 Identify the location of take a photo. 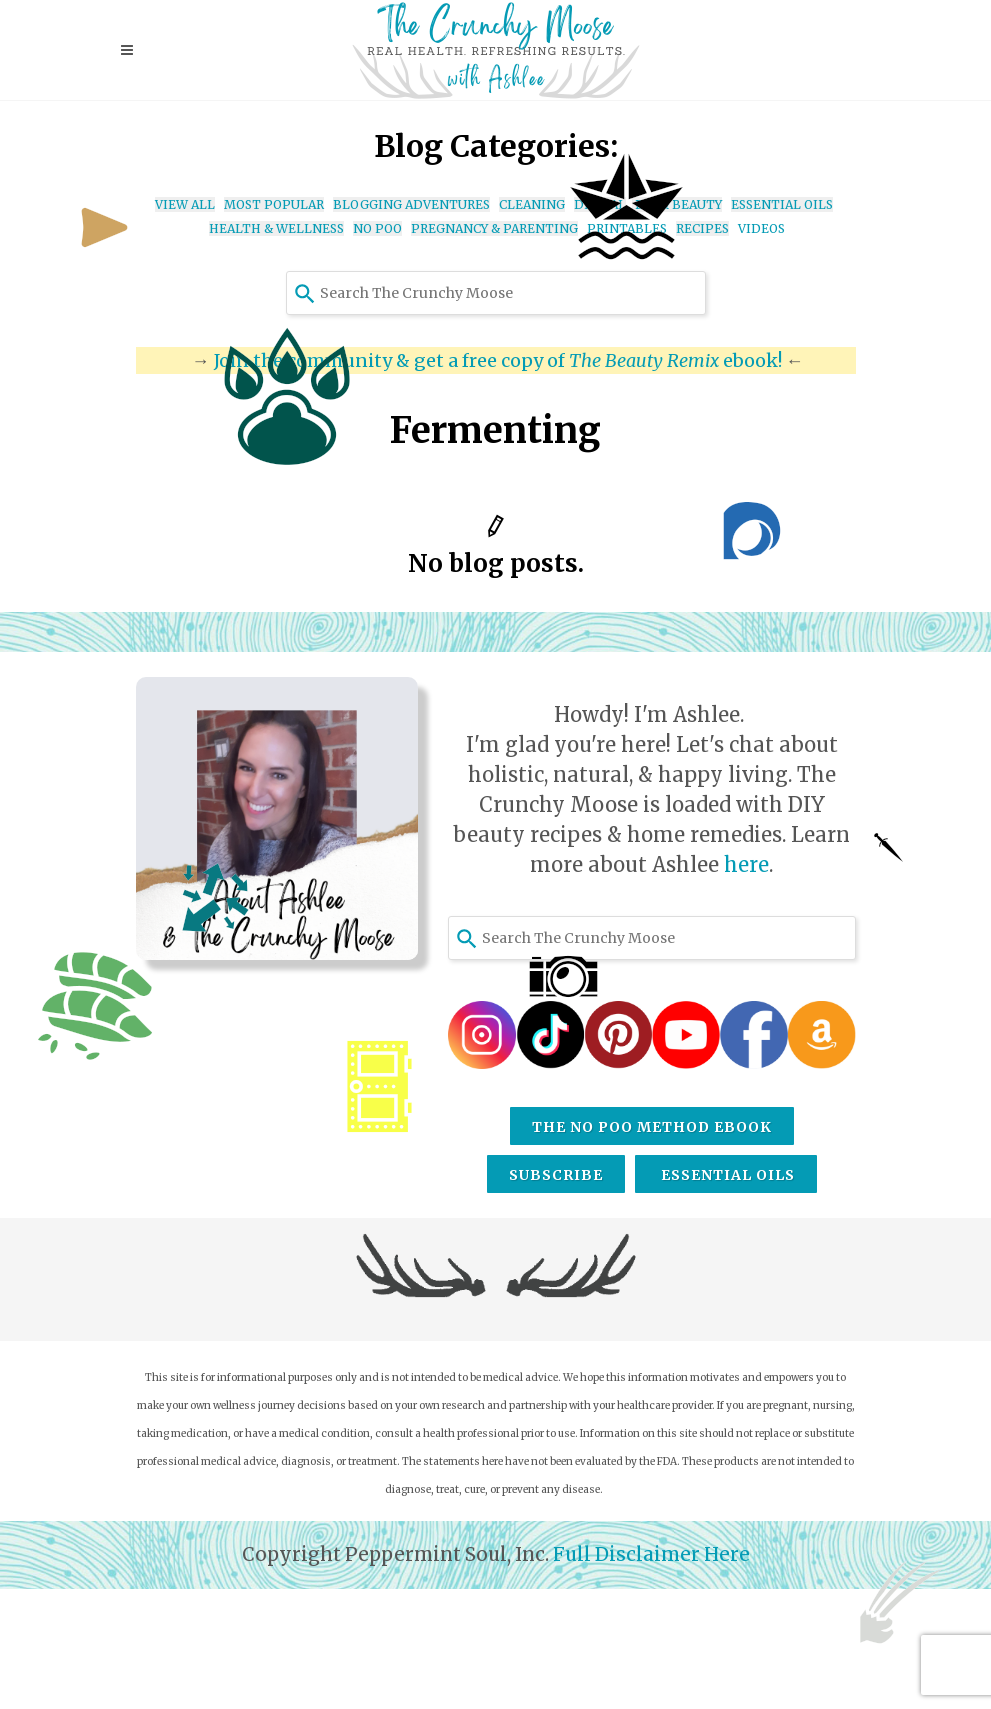
(563, 976).